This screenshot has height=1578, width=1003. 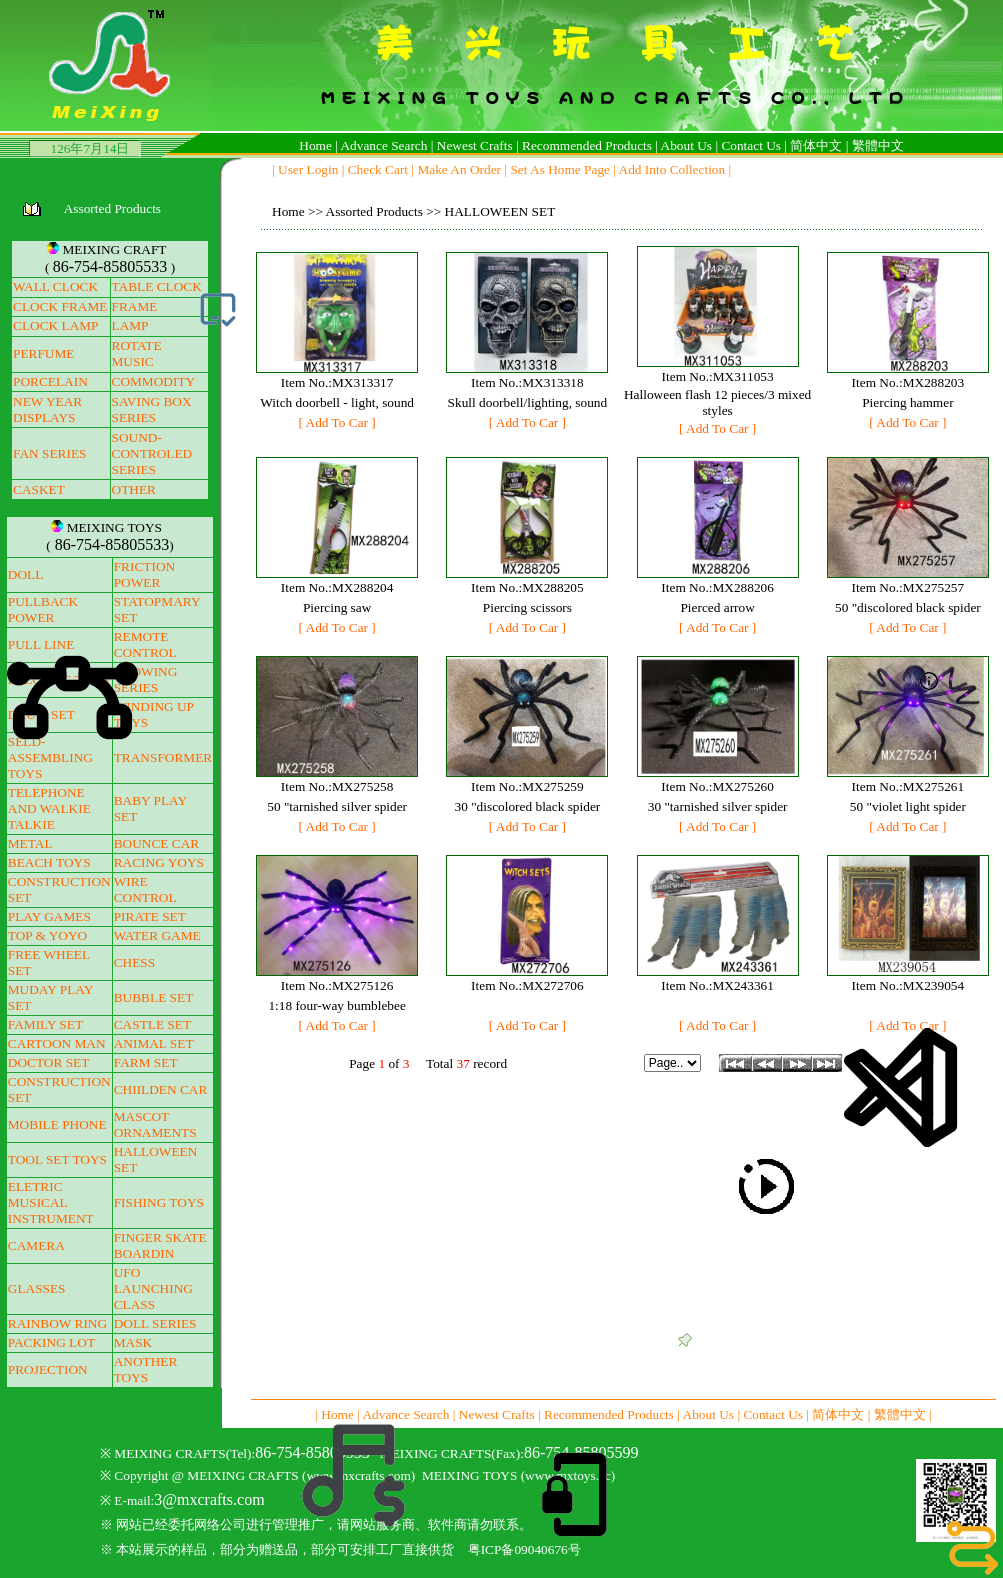 I want to click on pin an item to keep it visible, so click(x=684, y=1340).